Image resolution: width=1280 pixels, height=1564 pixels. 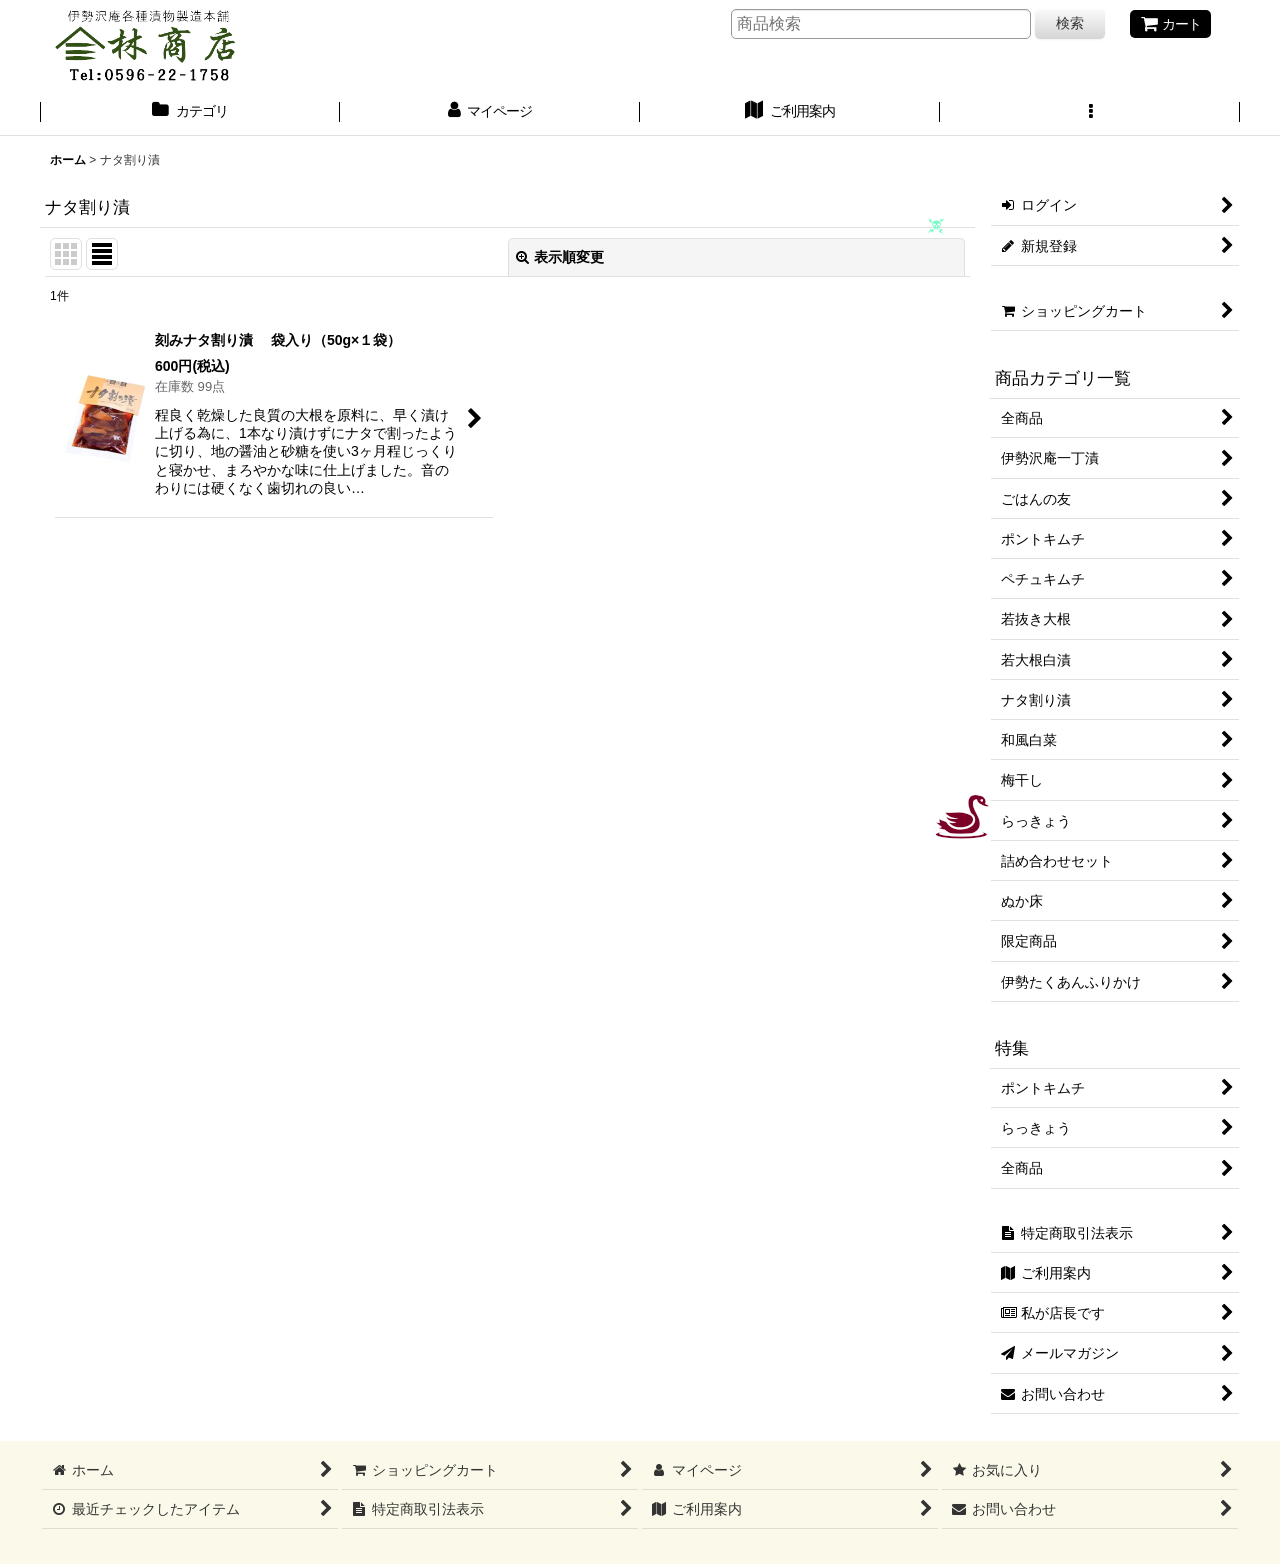 I want to click on decorative swan icon for nature or wildlife themed games, so click(x=962, y=818).